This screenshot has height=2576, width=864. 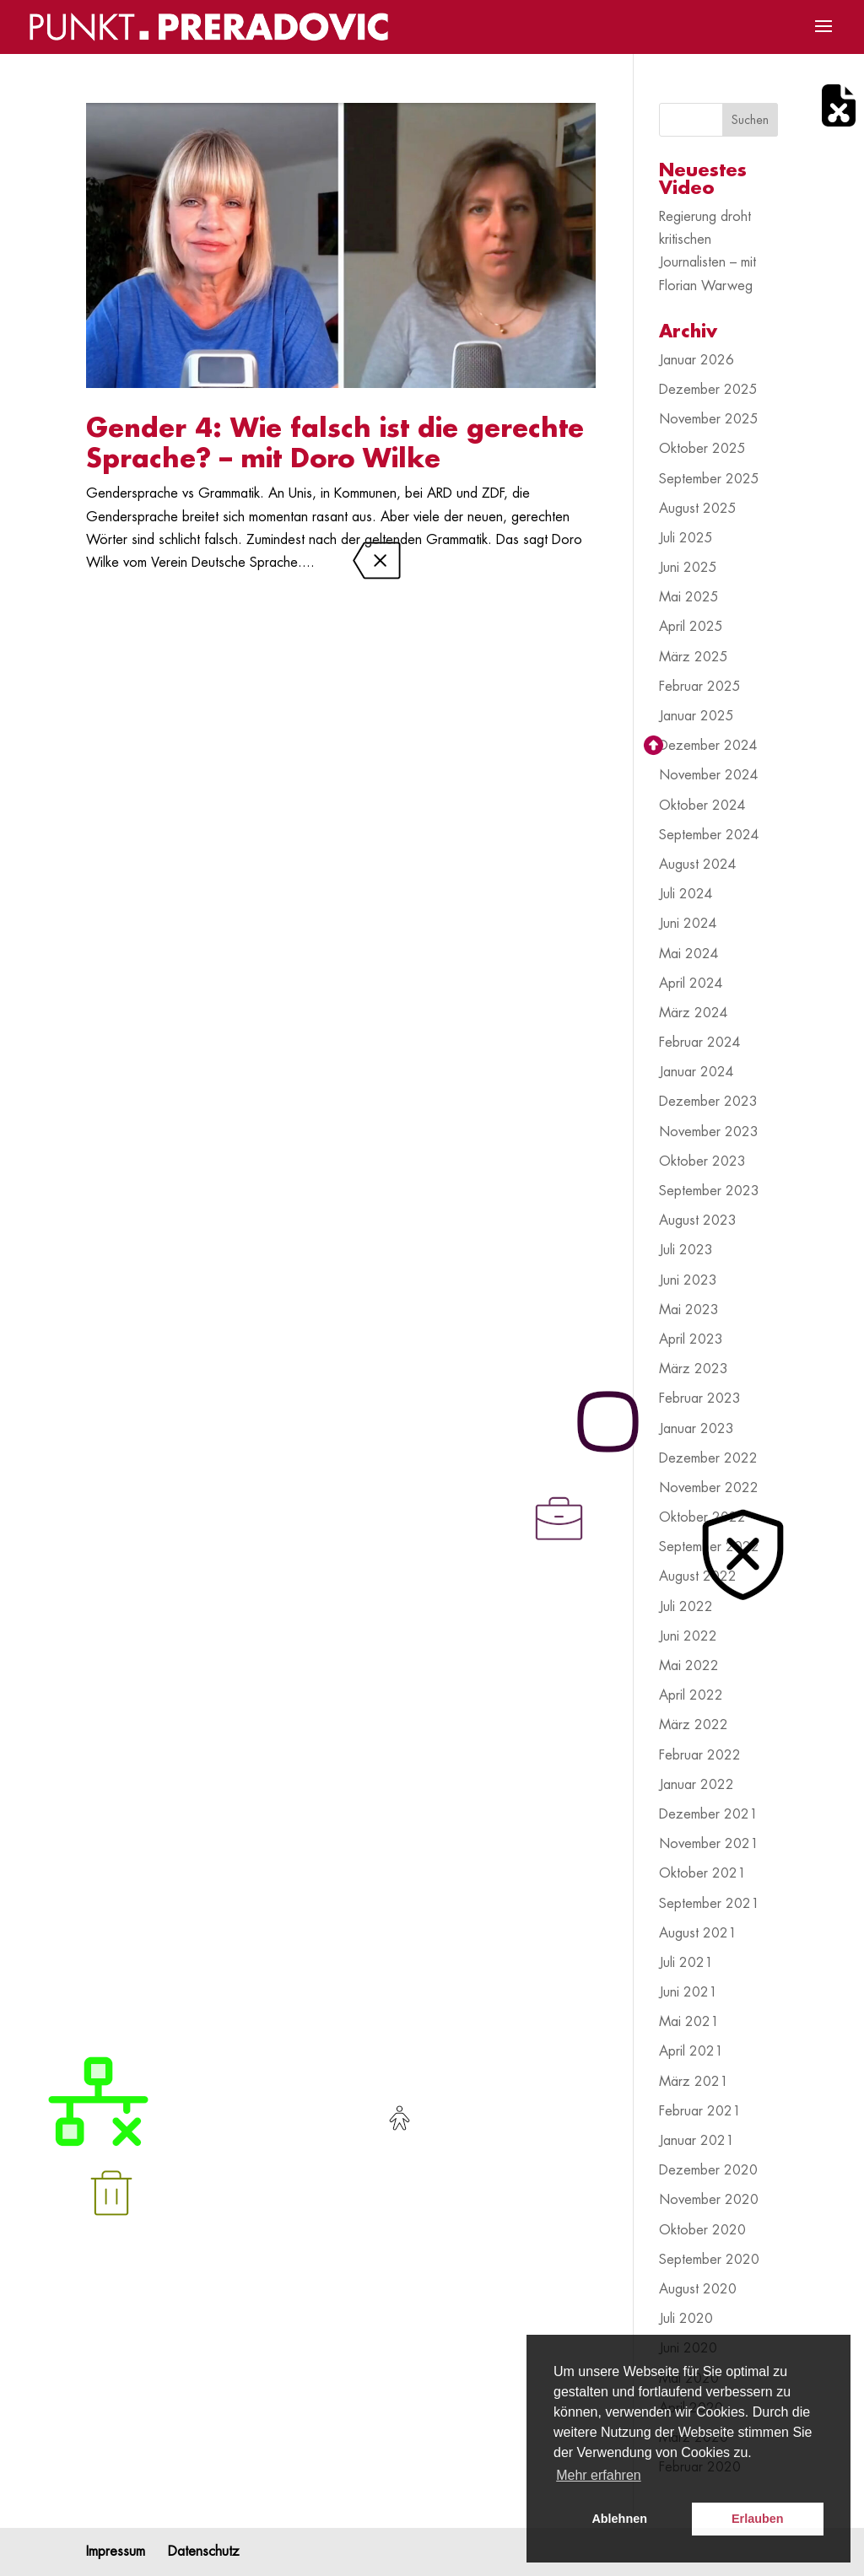 What do you see at coordinates (559, 1520) in the screenshot?
I see `access work or business-related content` at bounding box center [559, 1520].